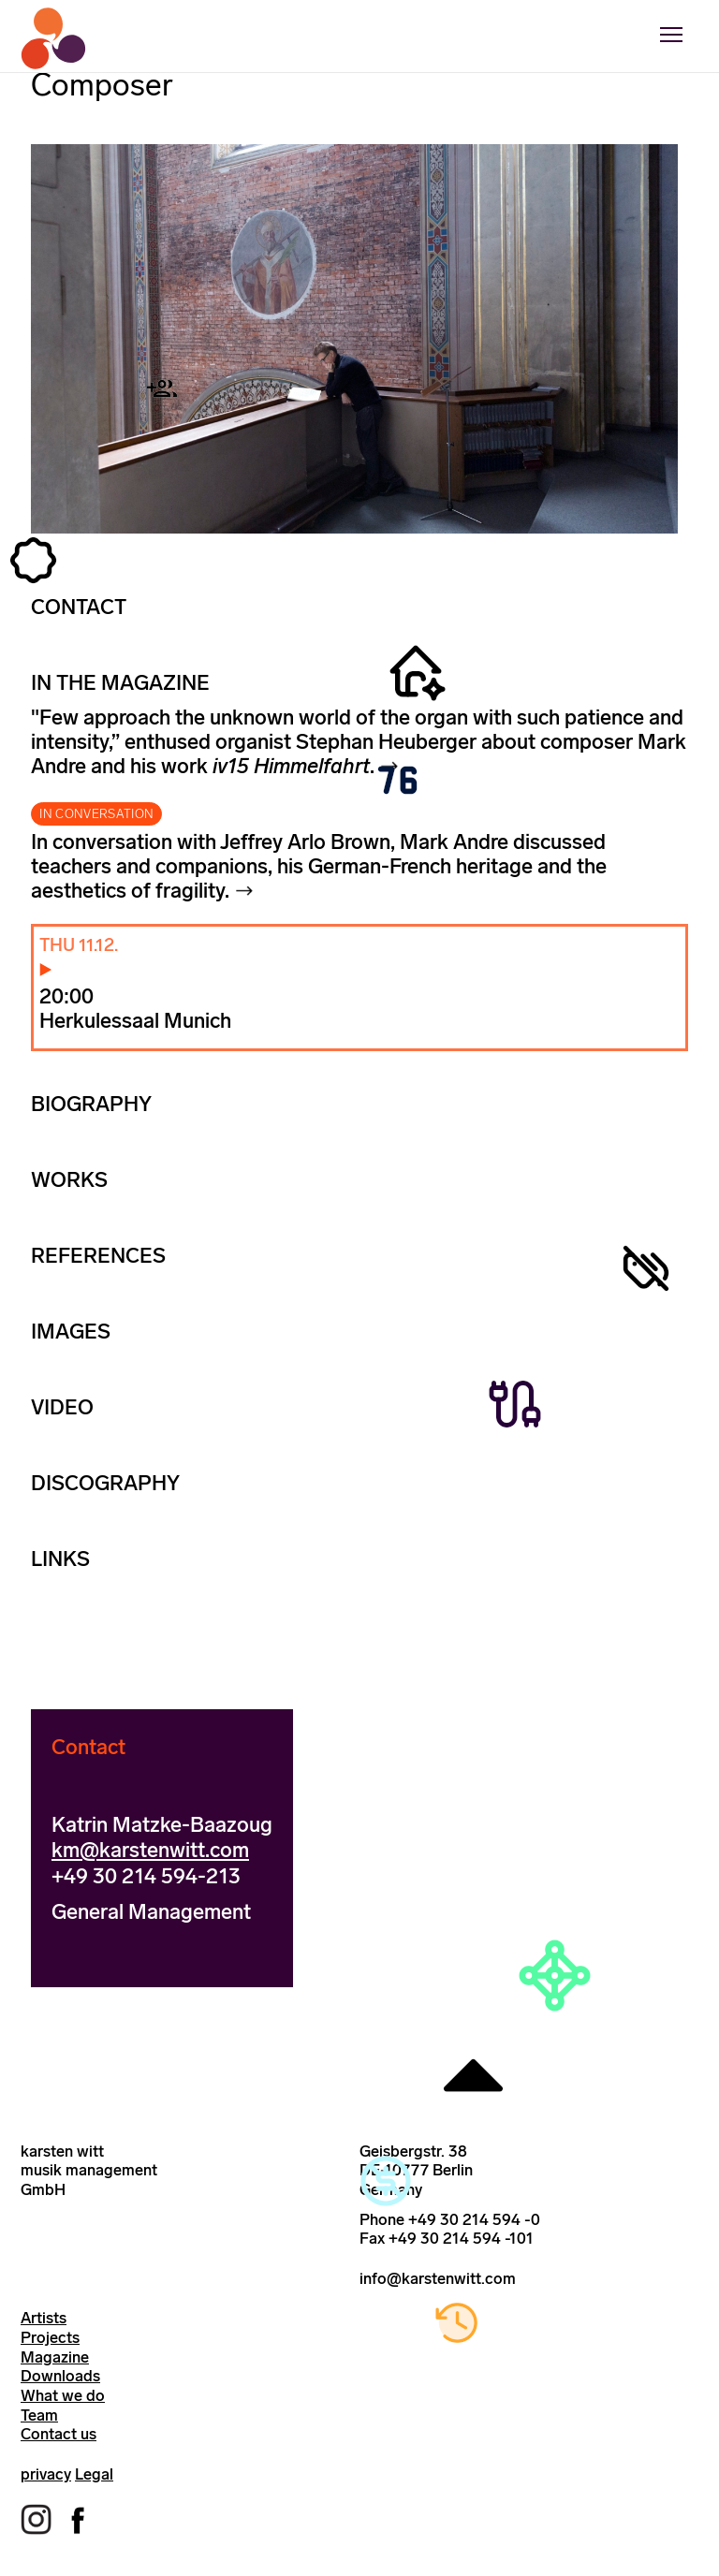  What do you see at coordinates (457, 2322) in the screenshot?
I see `undo or revert to a previous state` at bounding box center [457, 2322].